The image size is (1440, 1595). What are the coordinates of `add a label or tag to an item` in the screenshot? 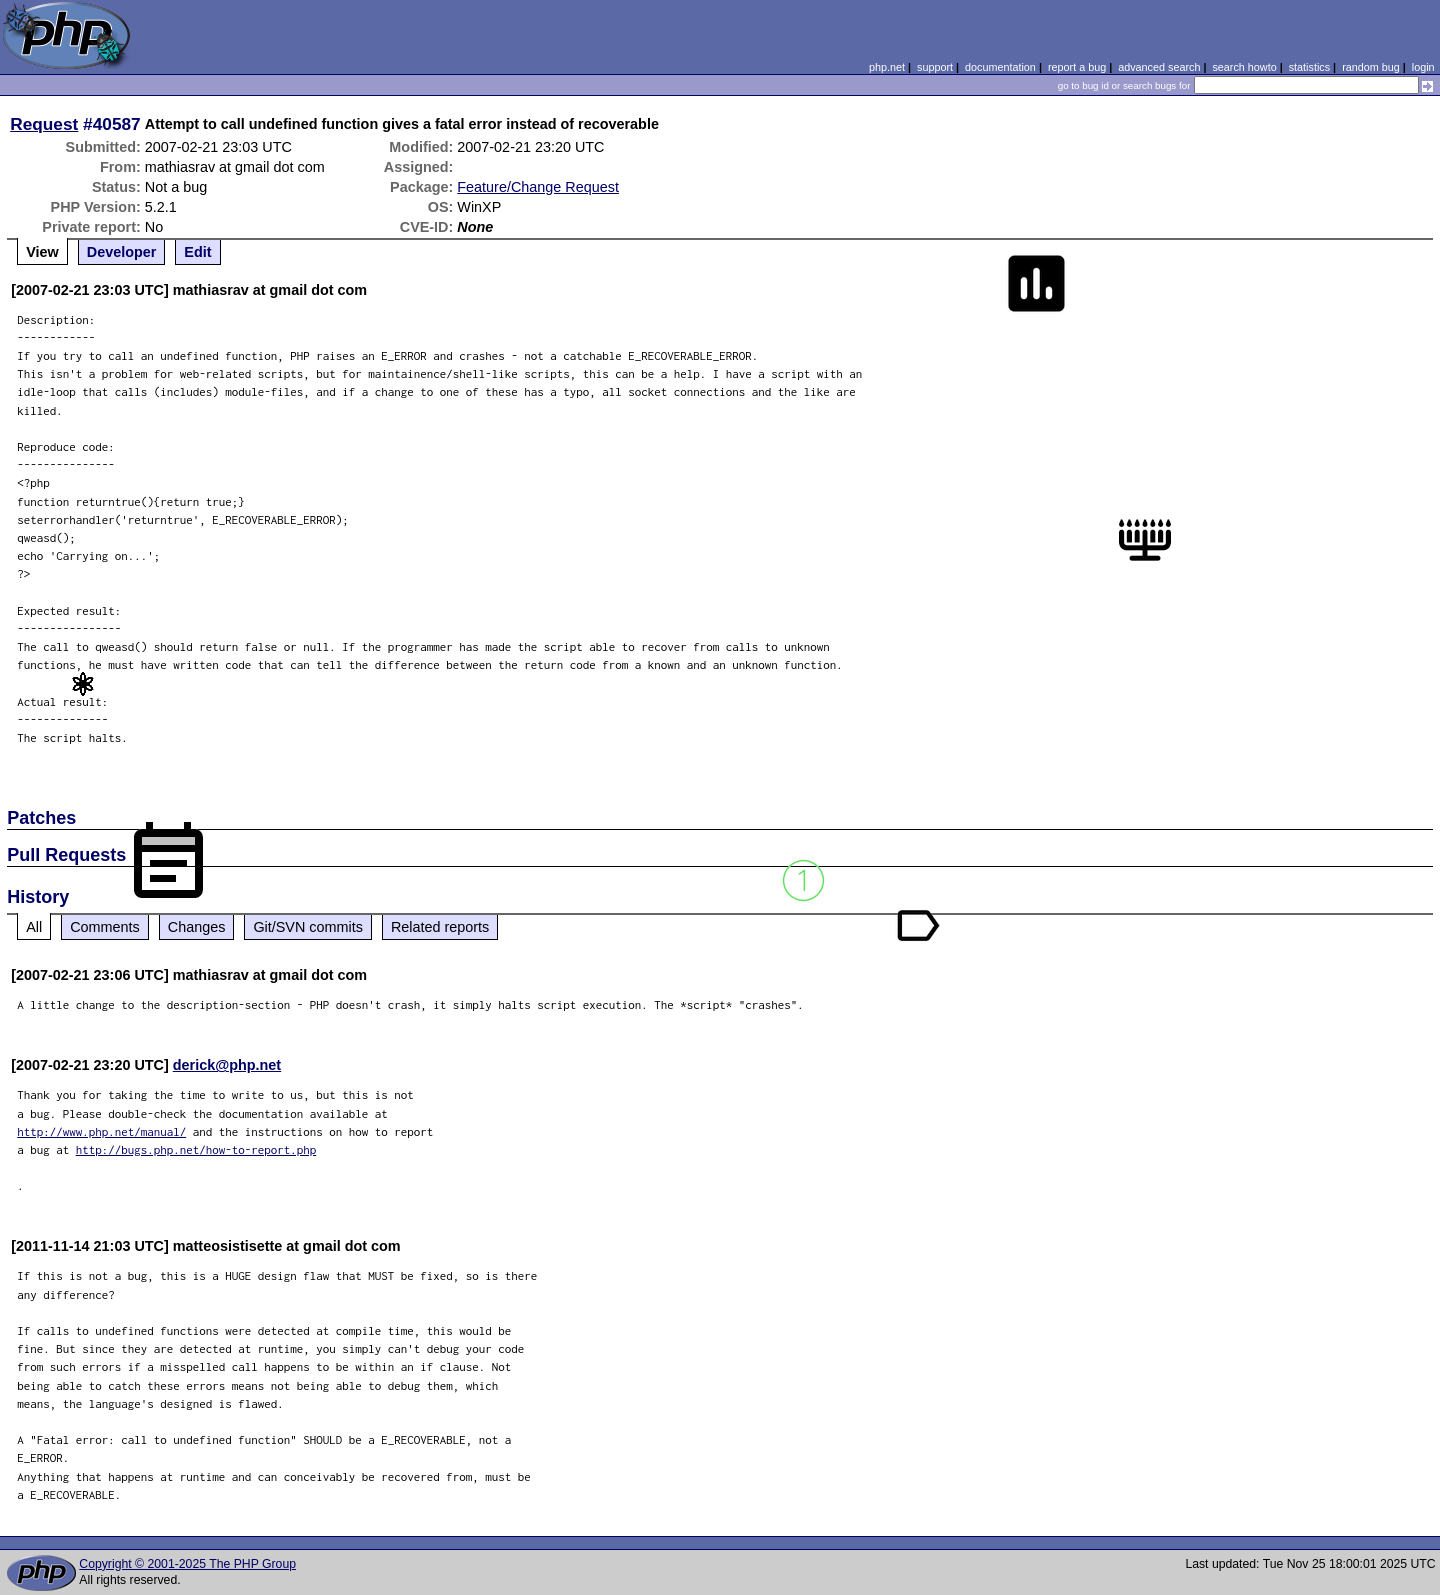 It's located at (917, 925).